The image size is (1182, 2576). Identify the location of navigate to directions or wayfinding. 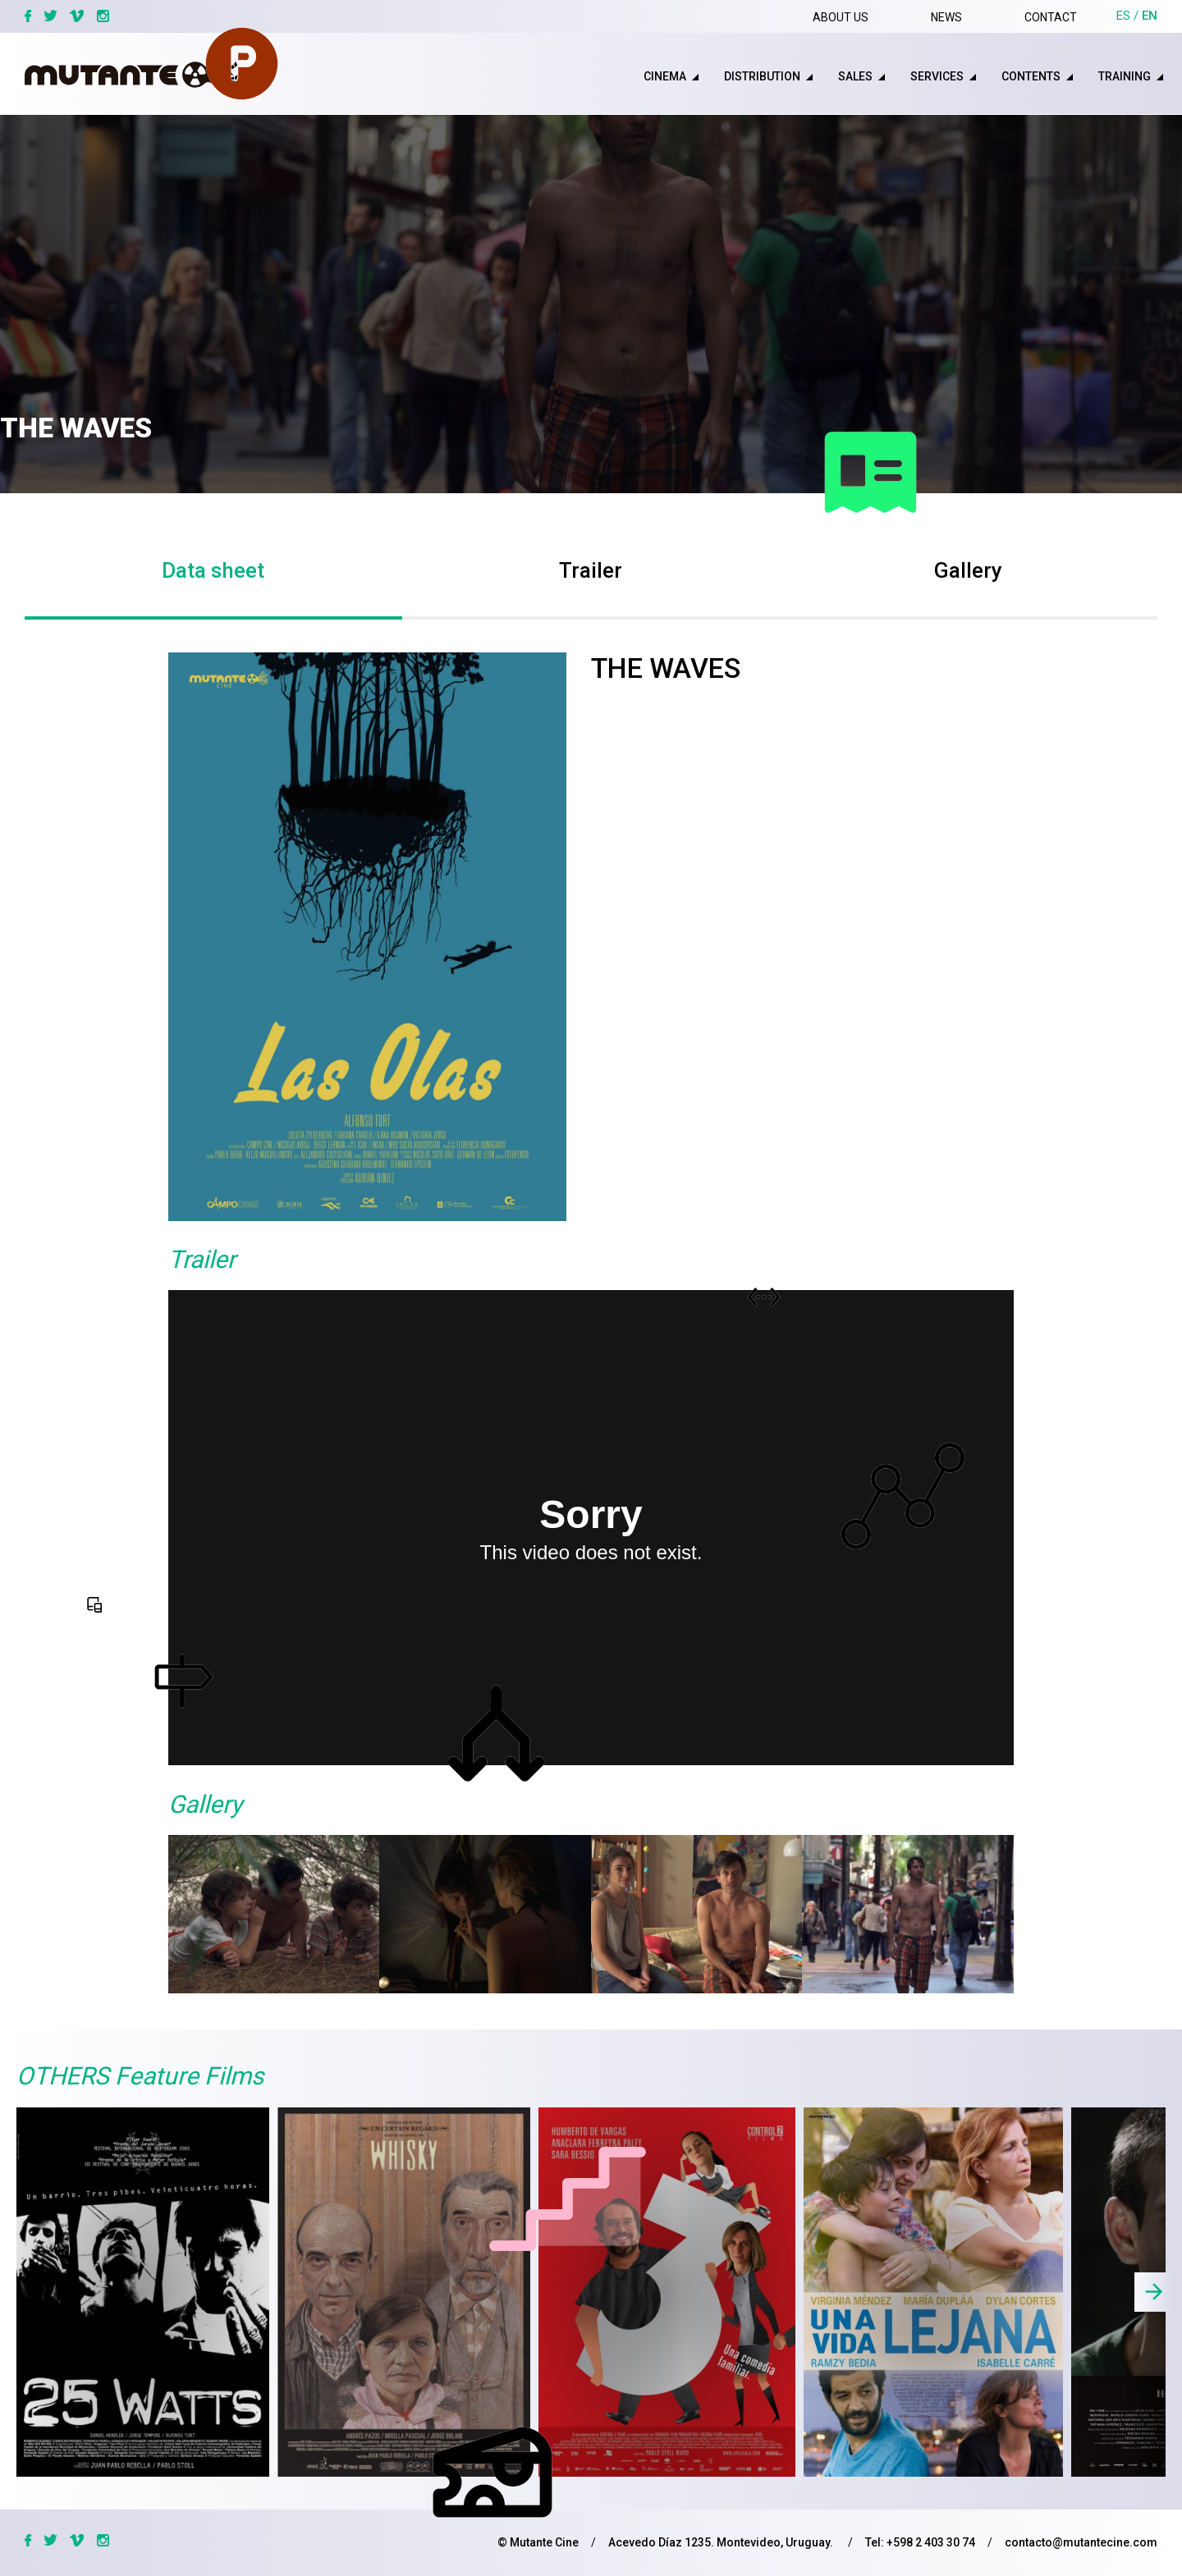
(181, 1681).